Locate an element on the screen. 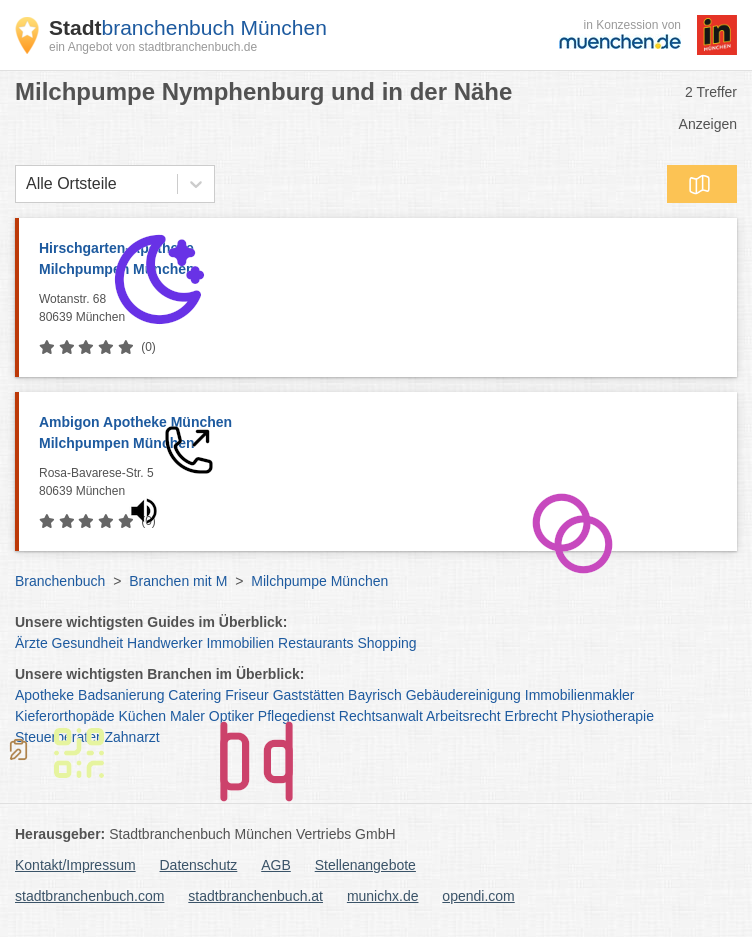 The image size is (752, 937). make an outgoing call is located at coordinates (189, 450).